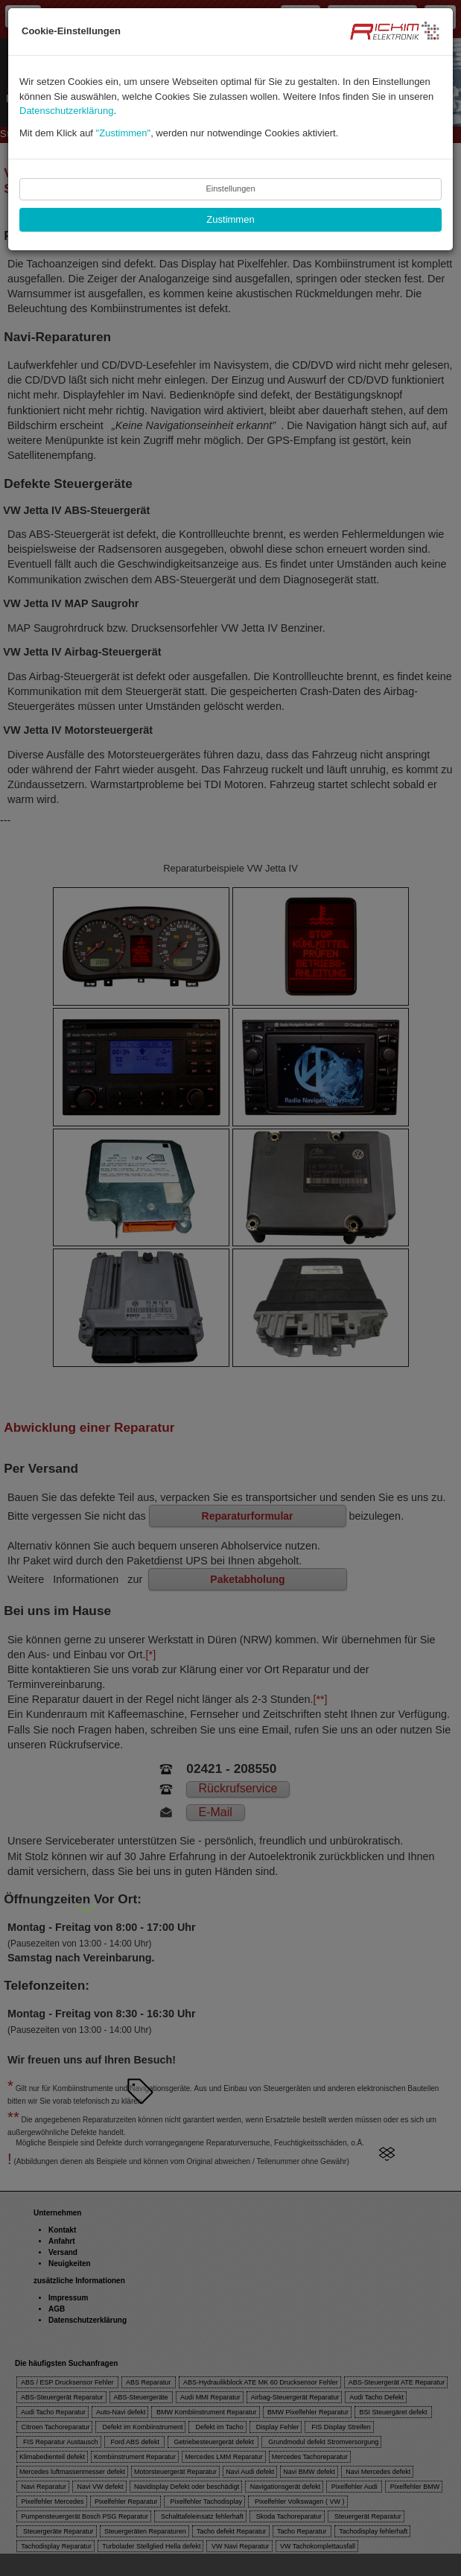  I want to click on access Dropbox cloud storage, so click(387, 2153).